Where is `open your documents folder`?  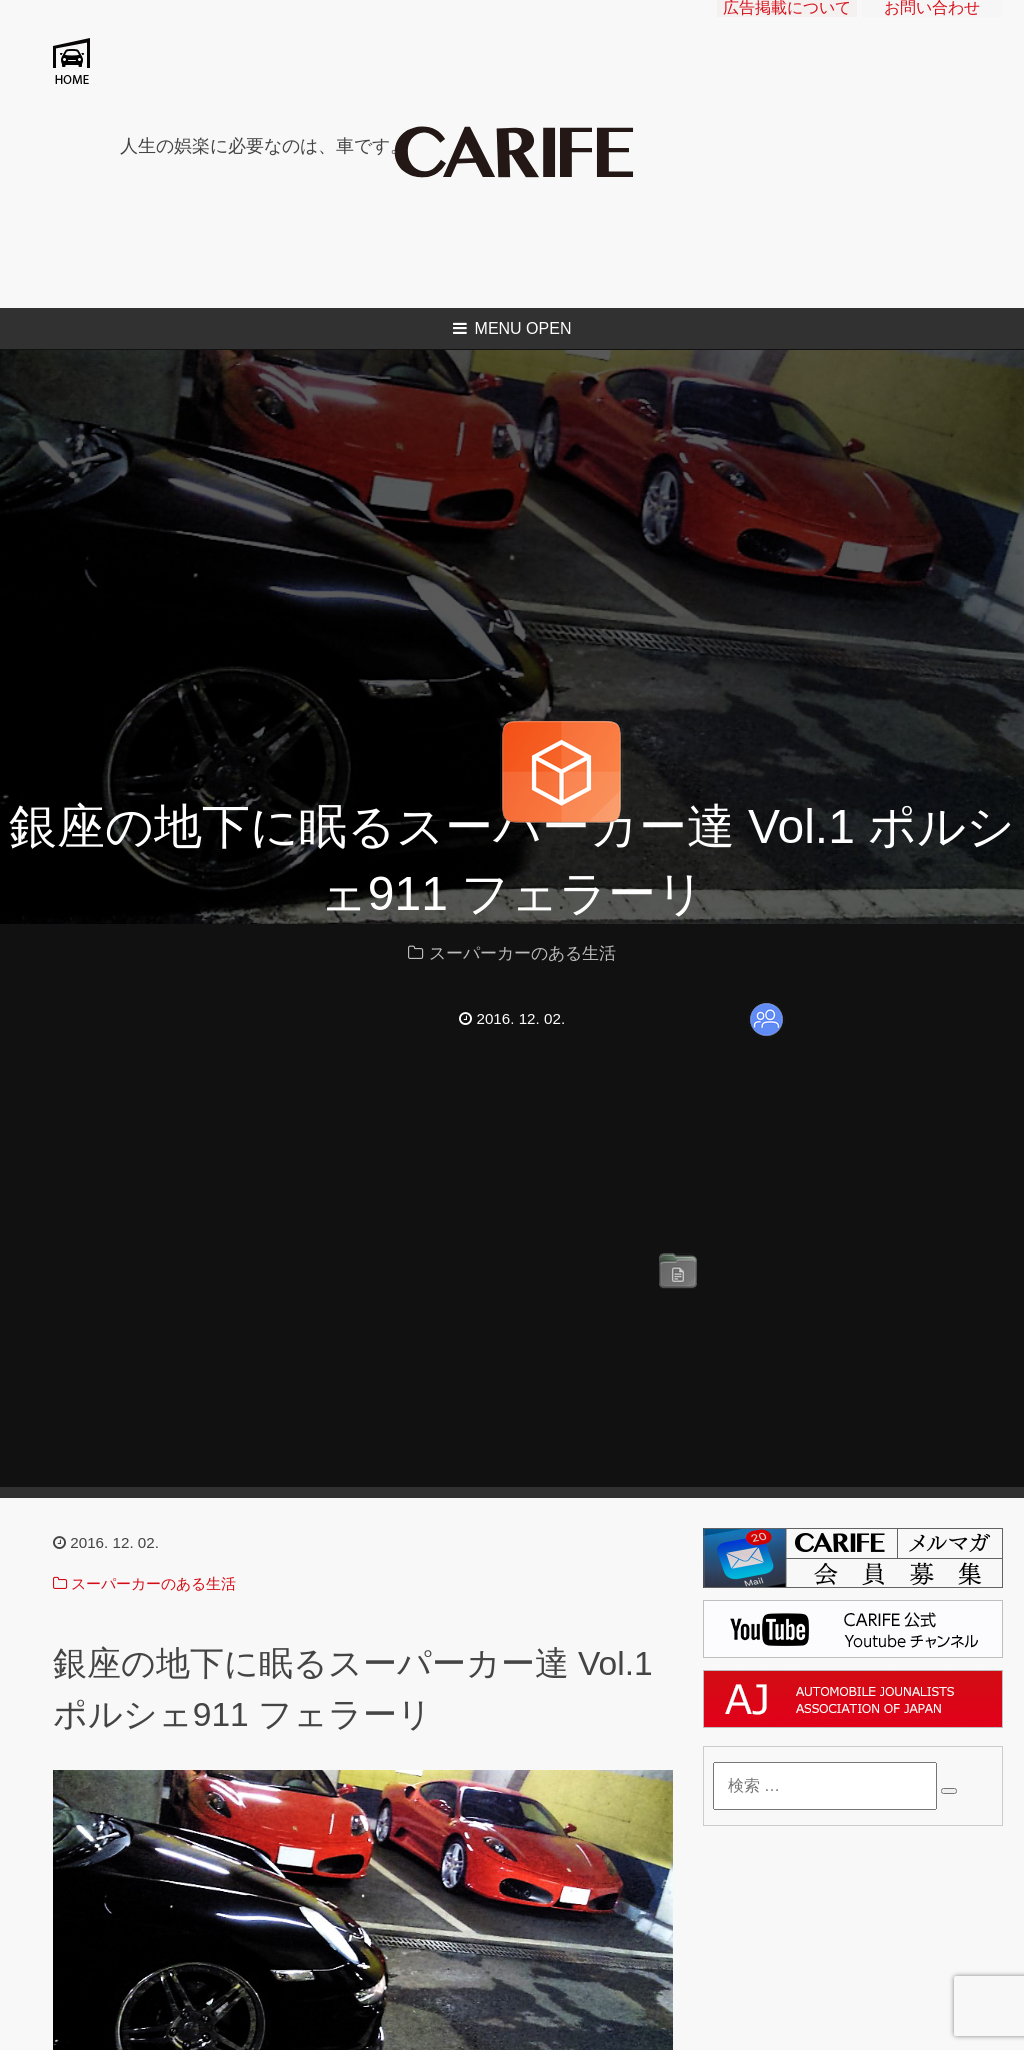
open your documents folder is located at coordinates (678, 1270).